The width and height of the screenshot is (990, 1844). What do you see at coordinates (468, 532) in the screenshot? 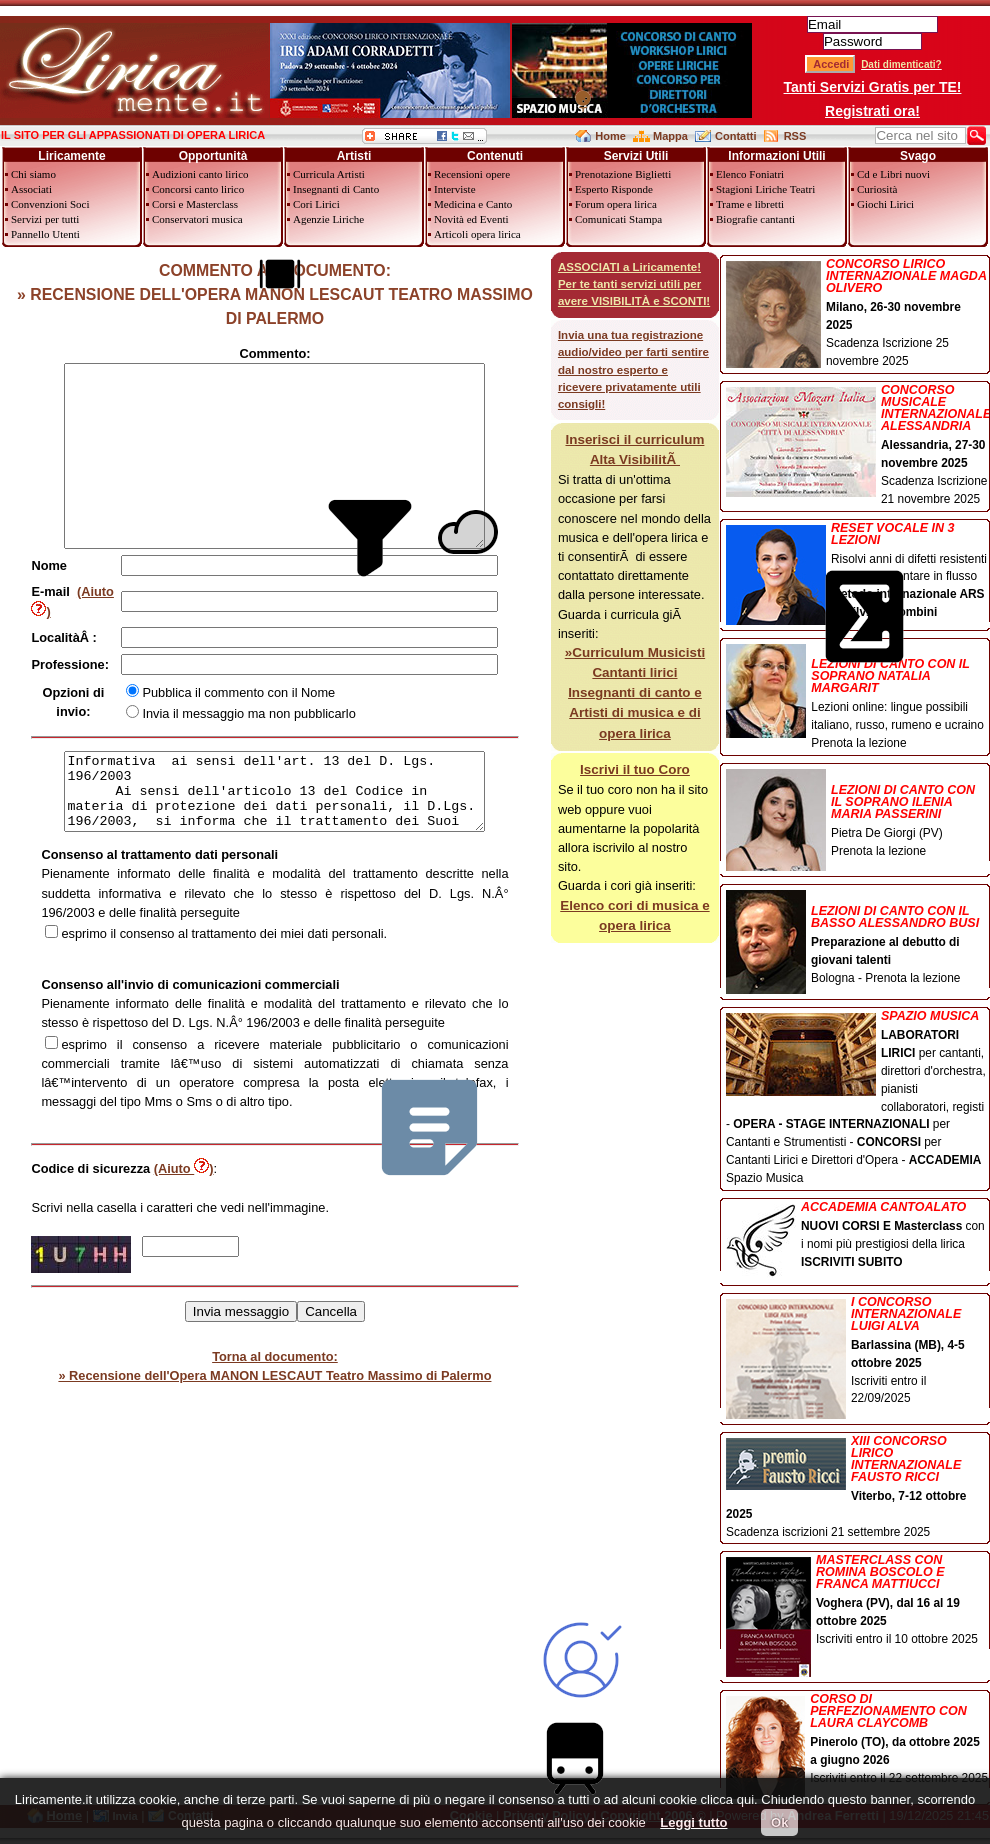
I see `access cloud storage` at bounding box center [468, 532].